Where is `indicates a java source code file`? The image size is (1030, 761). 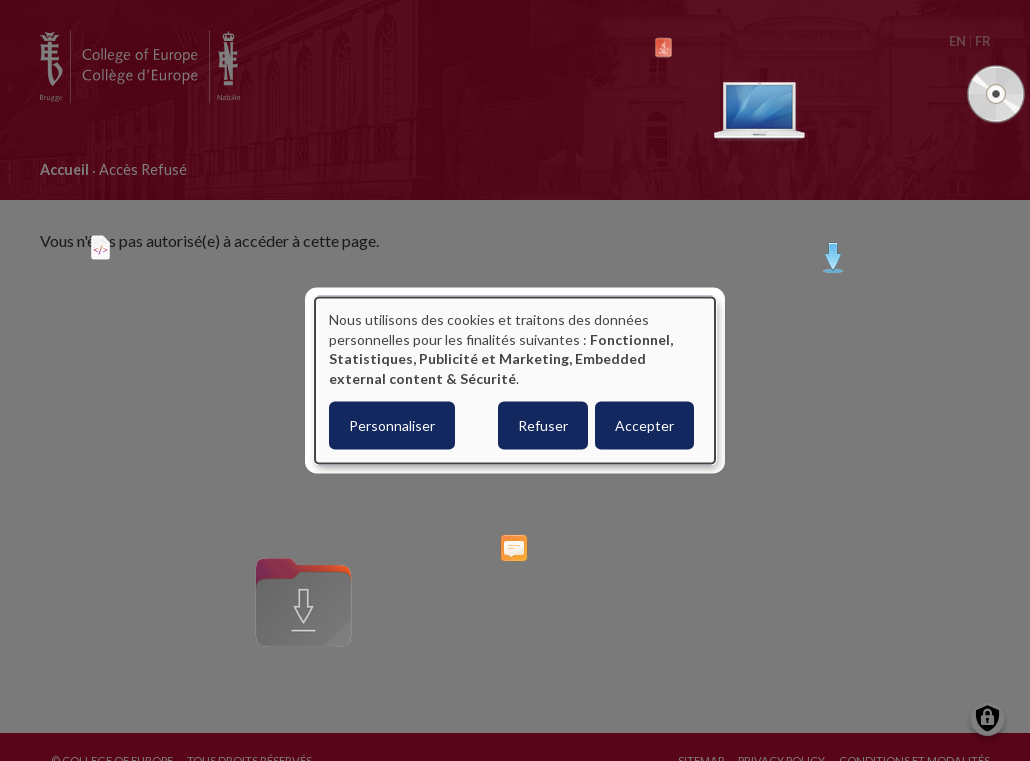
indicates a java source code file is located at coordinates (663, 47).